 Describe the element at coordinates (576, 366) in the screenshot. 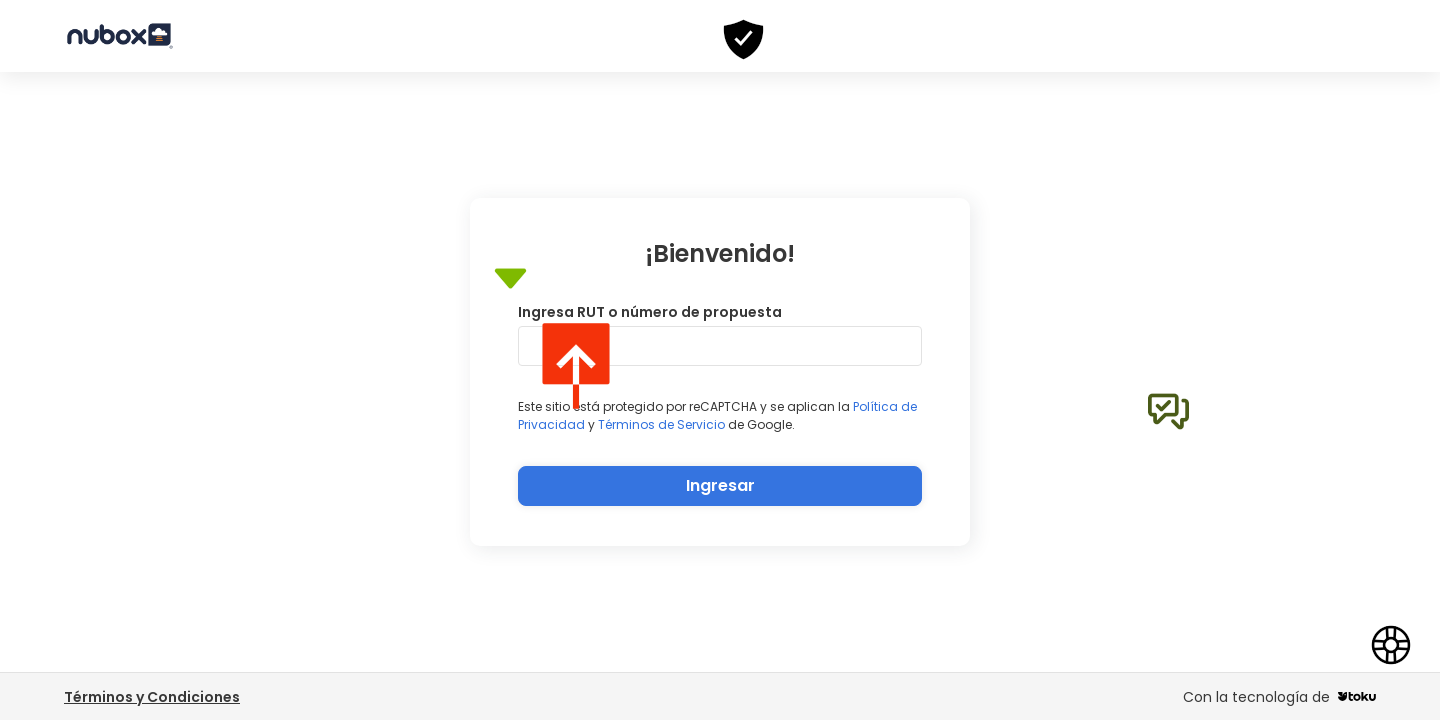

I see `upload or push content to a server` at that location.